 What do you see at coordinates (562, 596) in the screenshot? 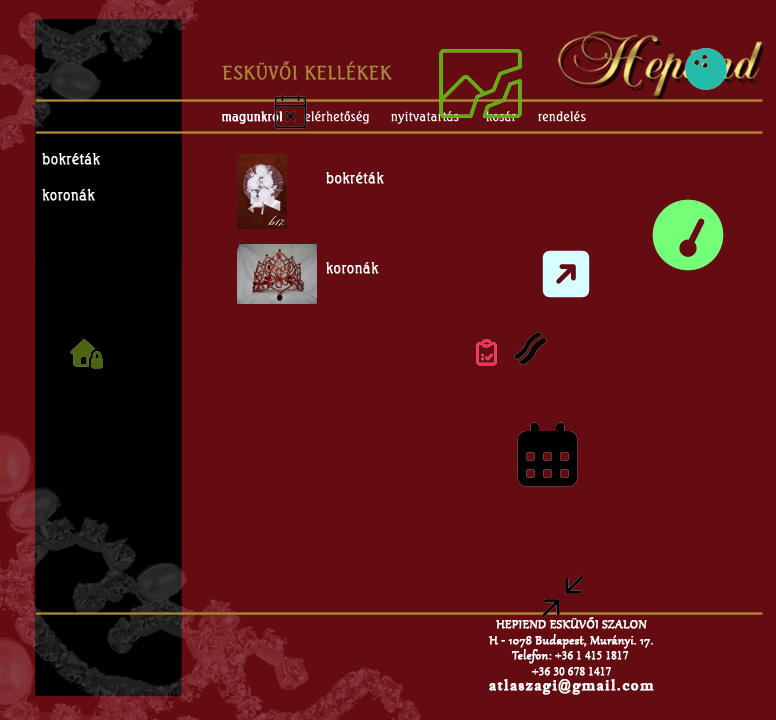
I see `minimize or collapse the current window` at bounding box center [562, 596].